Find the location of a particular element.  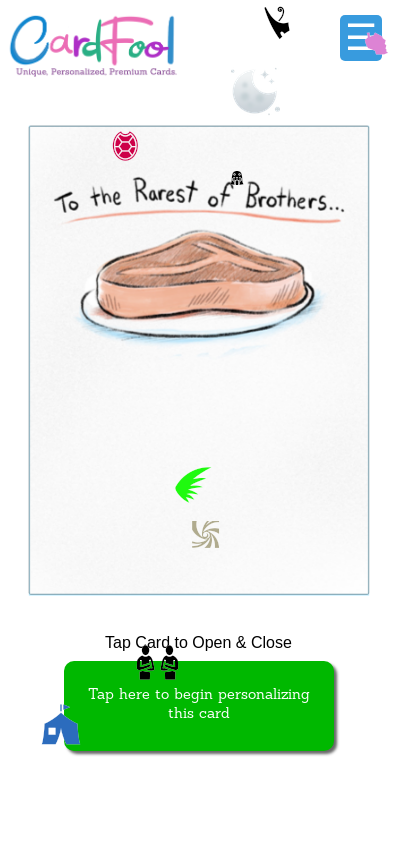

indicates clear night weather conditions is located at coordinates (255, 91).